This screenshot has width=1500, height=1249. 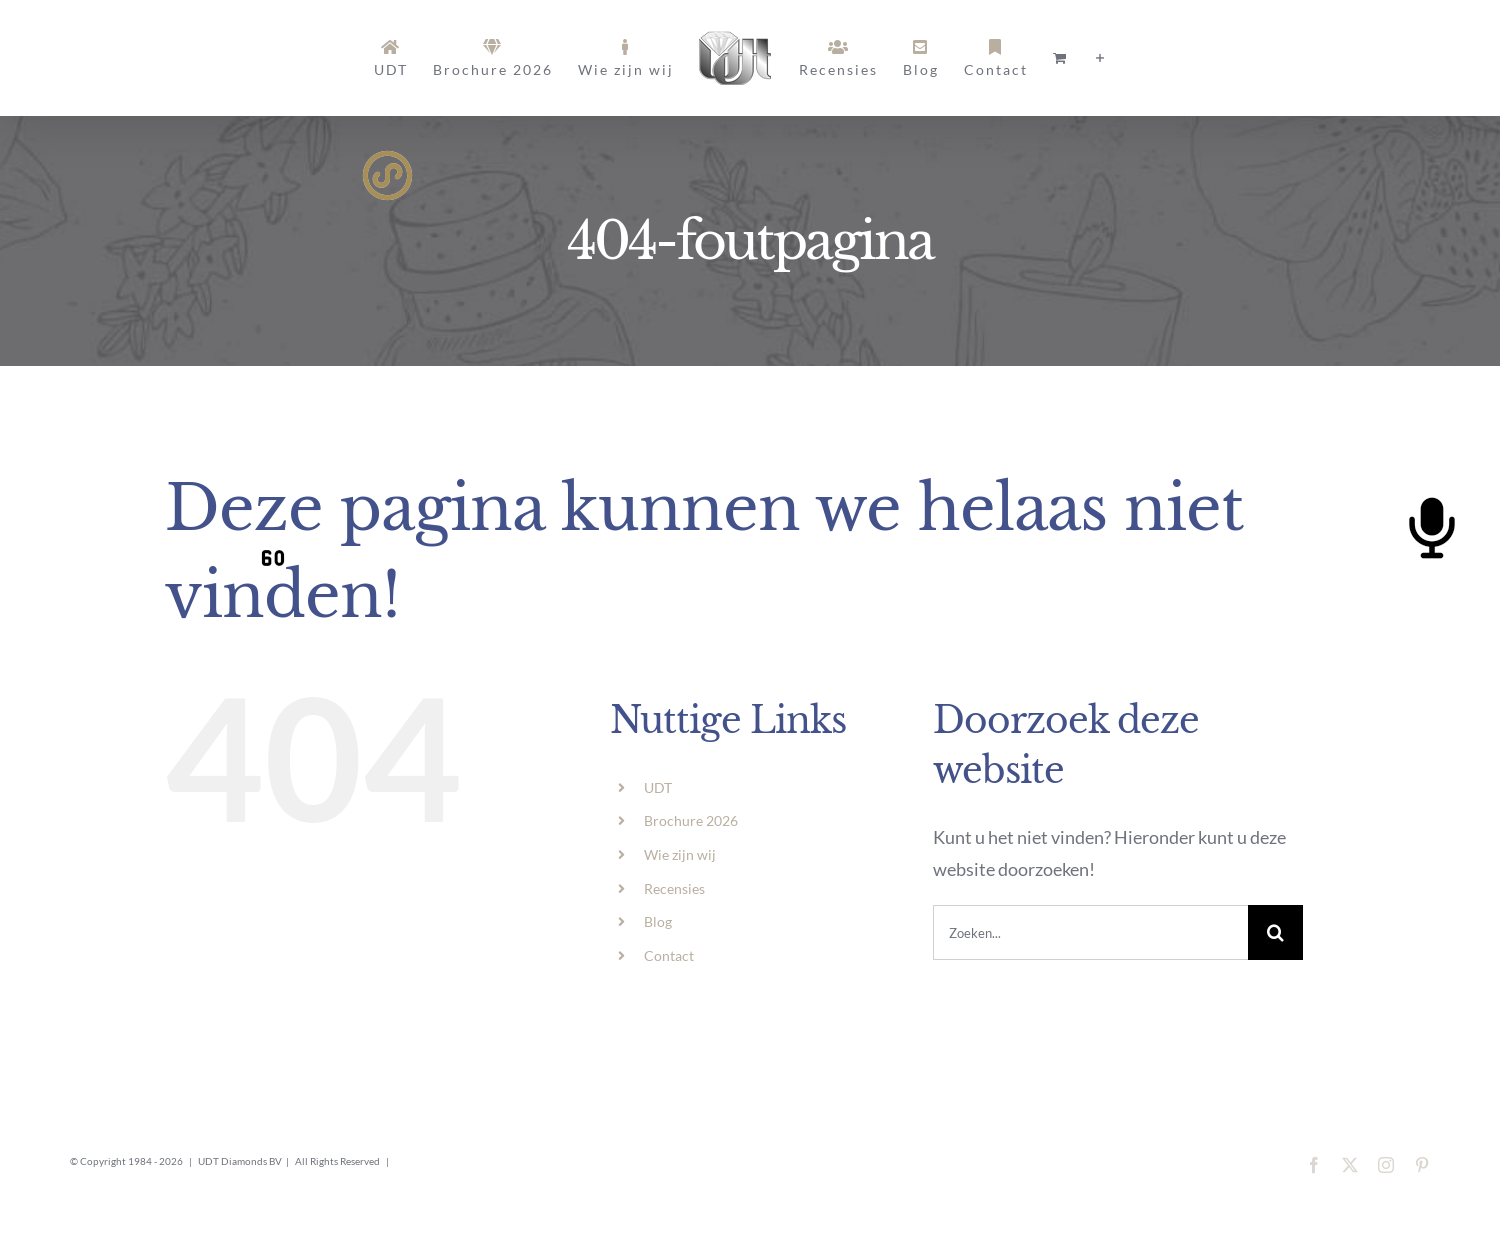 What do you see at coordinates (1432, 528) in the screenshot?
I see `tap to start voice recording` at bounding box center [1432, 528].